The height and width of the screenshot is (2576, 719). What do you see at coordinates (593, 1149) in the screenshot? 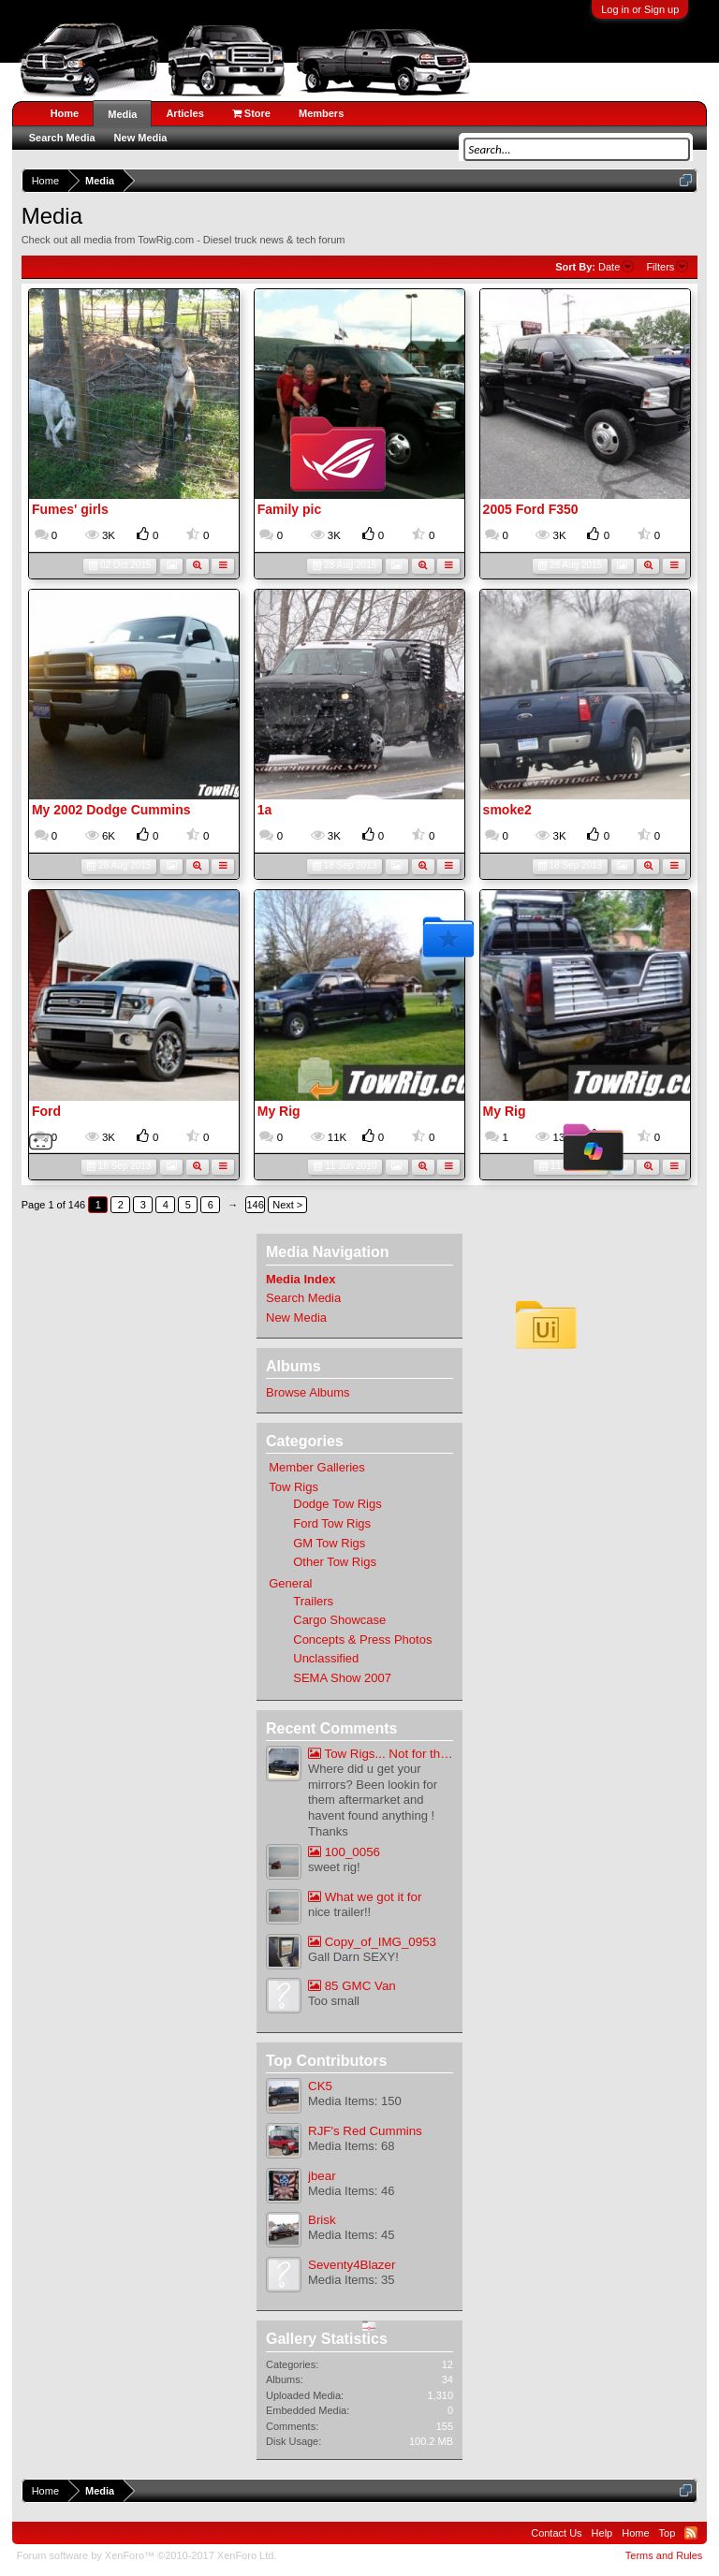
I see `open folder containing Microsoft Copilot 365 files` at bounding box center [593, 1149].